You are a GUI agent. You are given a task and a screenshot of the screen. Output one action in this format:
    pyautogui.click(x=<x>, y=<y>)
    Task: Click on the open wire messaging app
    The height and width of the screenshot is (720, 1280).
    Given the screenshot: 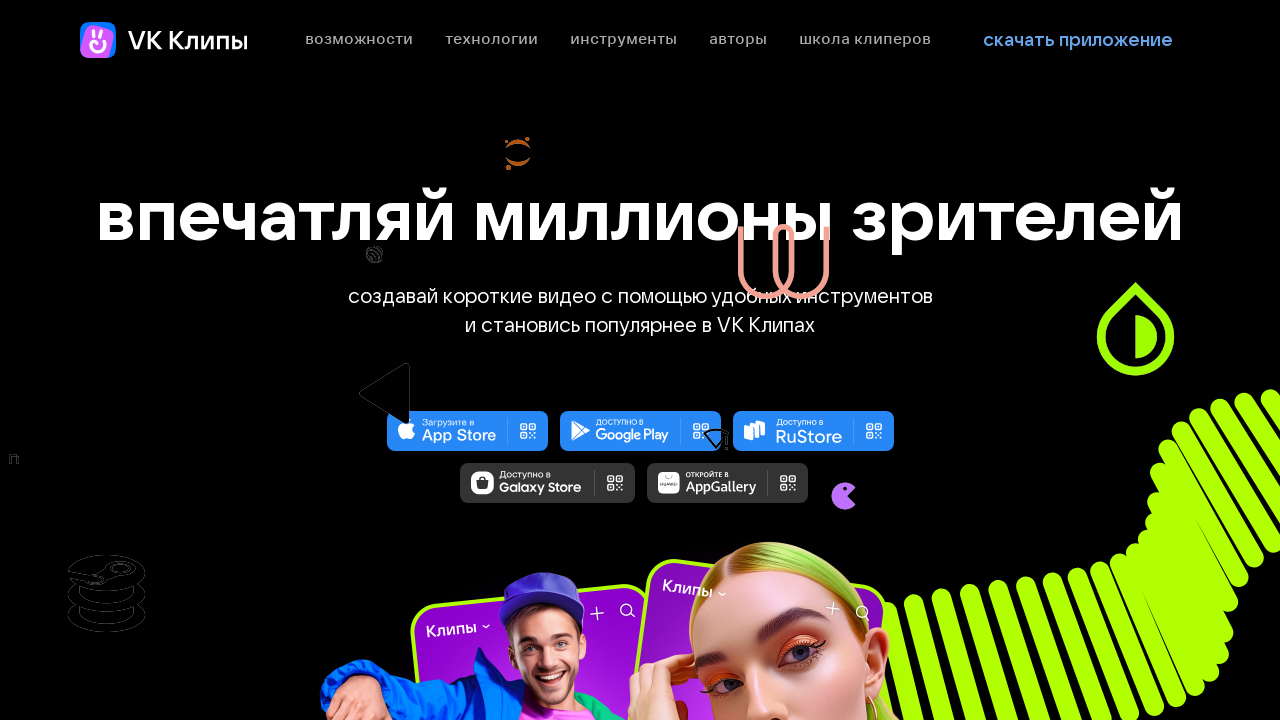 What is the action you would take?
    pyautogui.click(x=783, y=261)
    